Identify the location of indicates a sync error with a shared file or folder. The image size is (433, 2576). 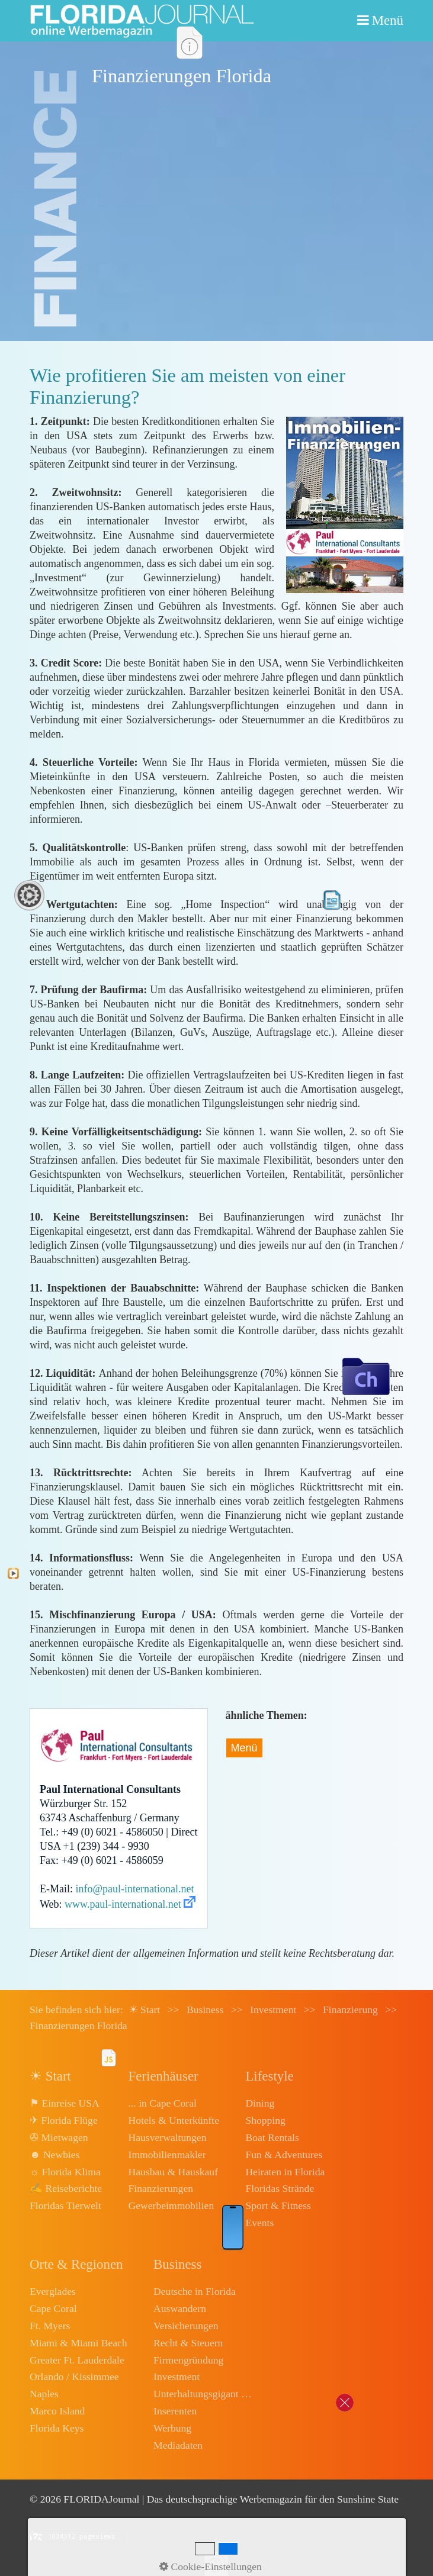
(345, 2403).